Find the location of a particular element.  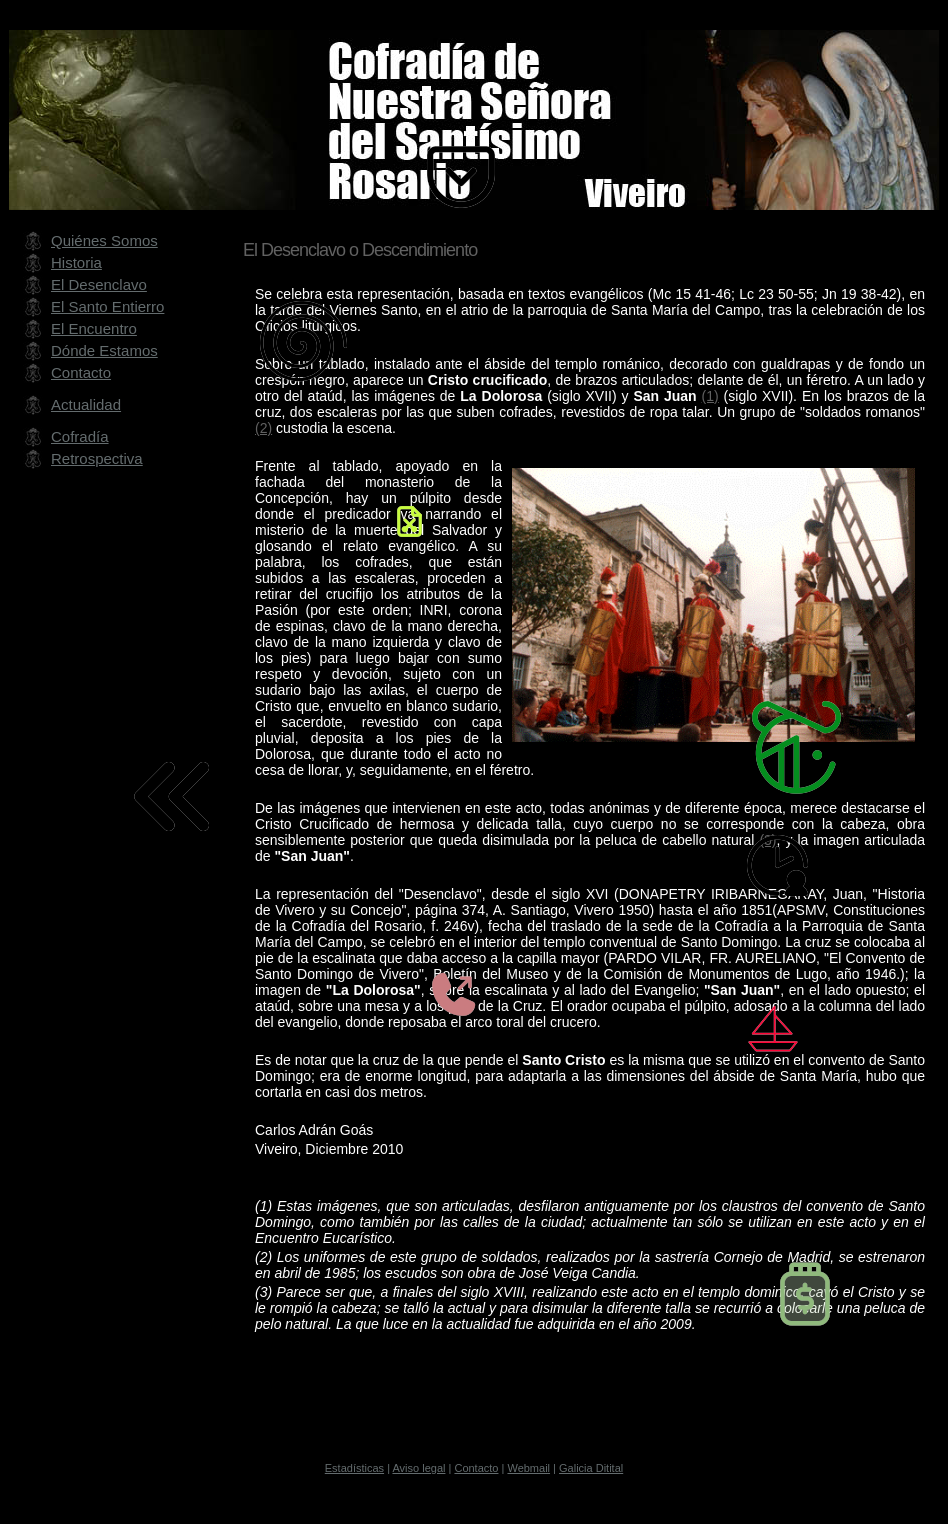

access sailing or boating features is located at coordinates (773, 1032).